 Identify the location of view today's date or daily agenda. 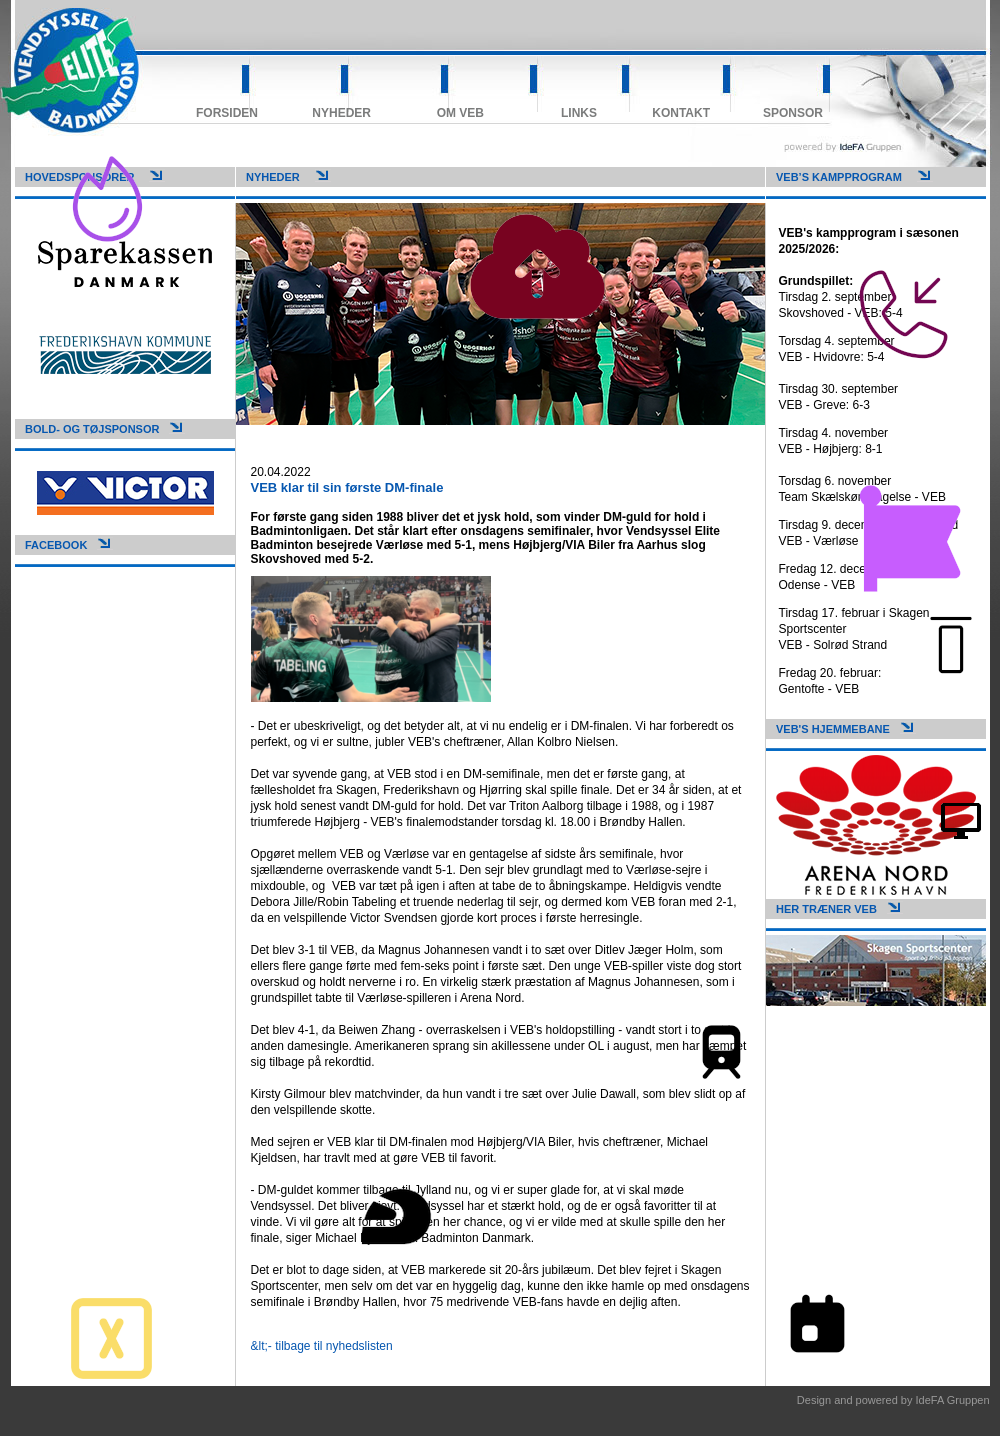
(817, 1325).